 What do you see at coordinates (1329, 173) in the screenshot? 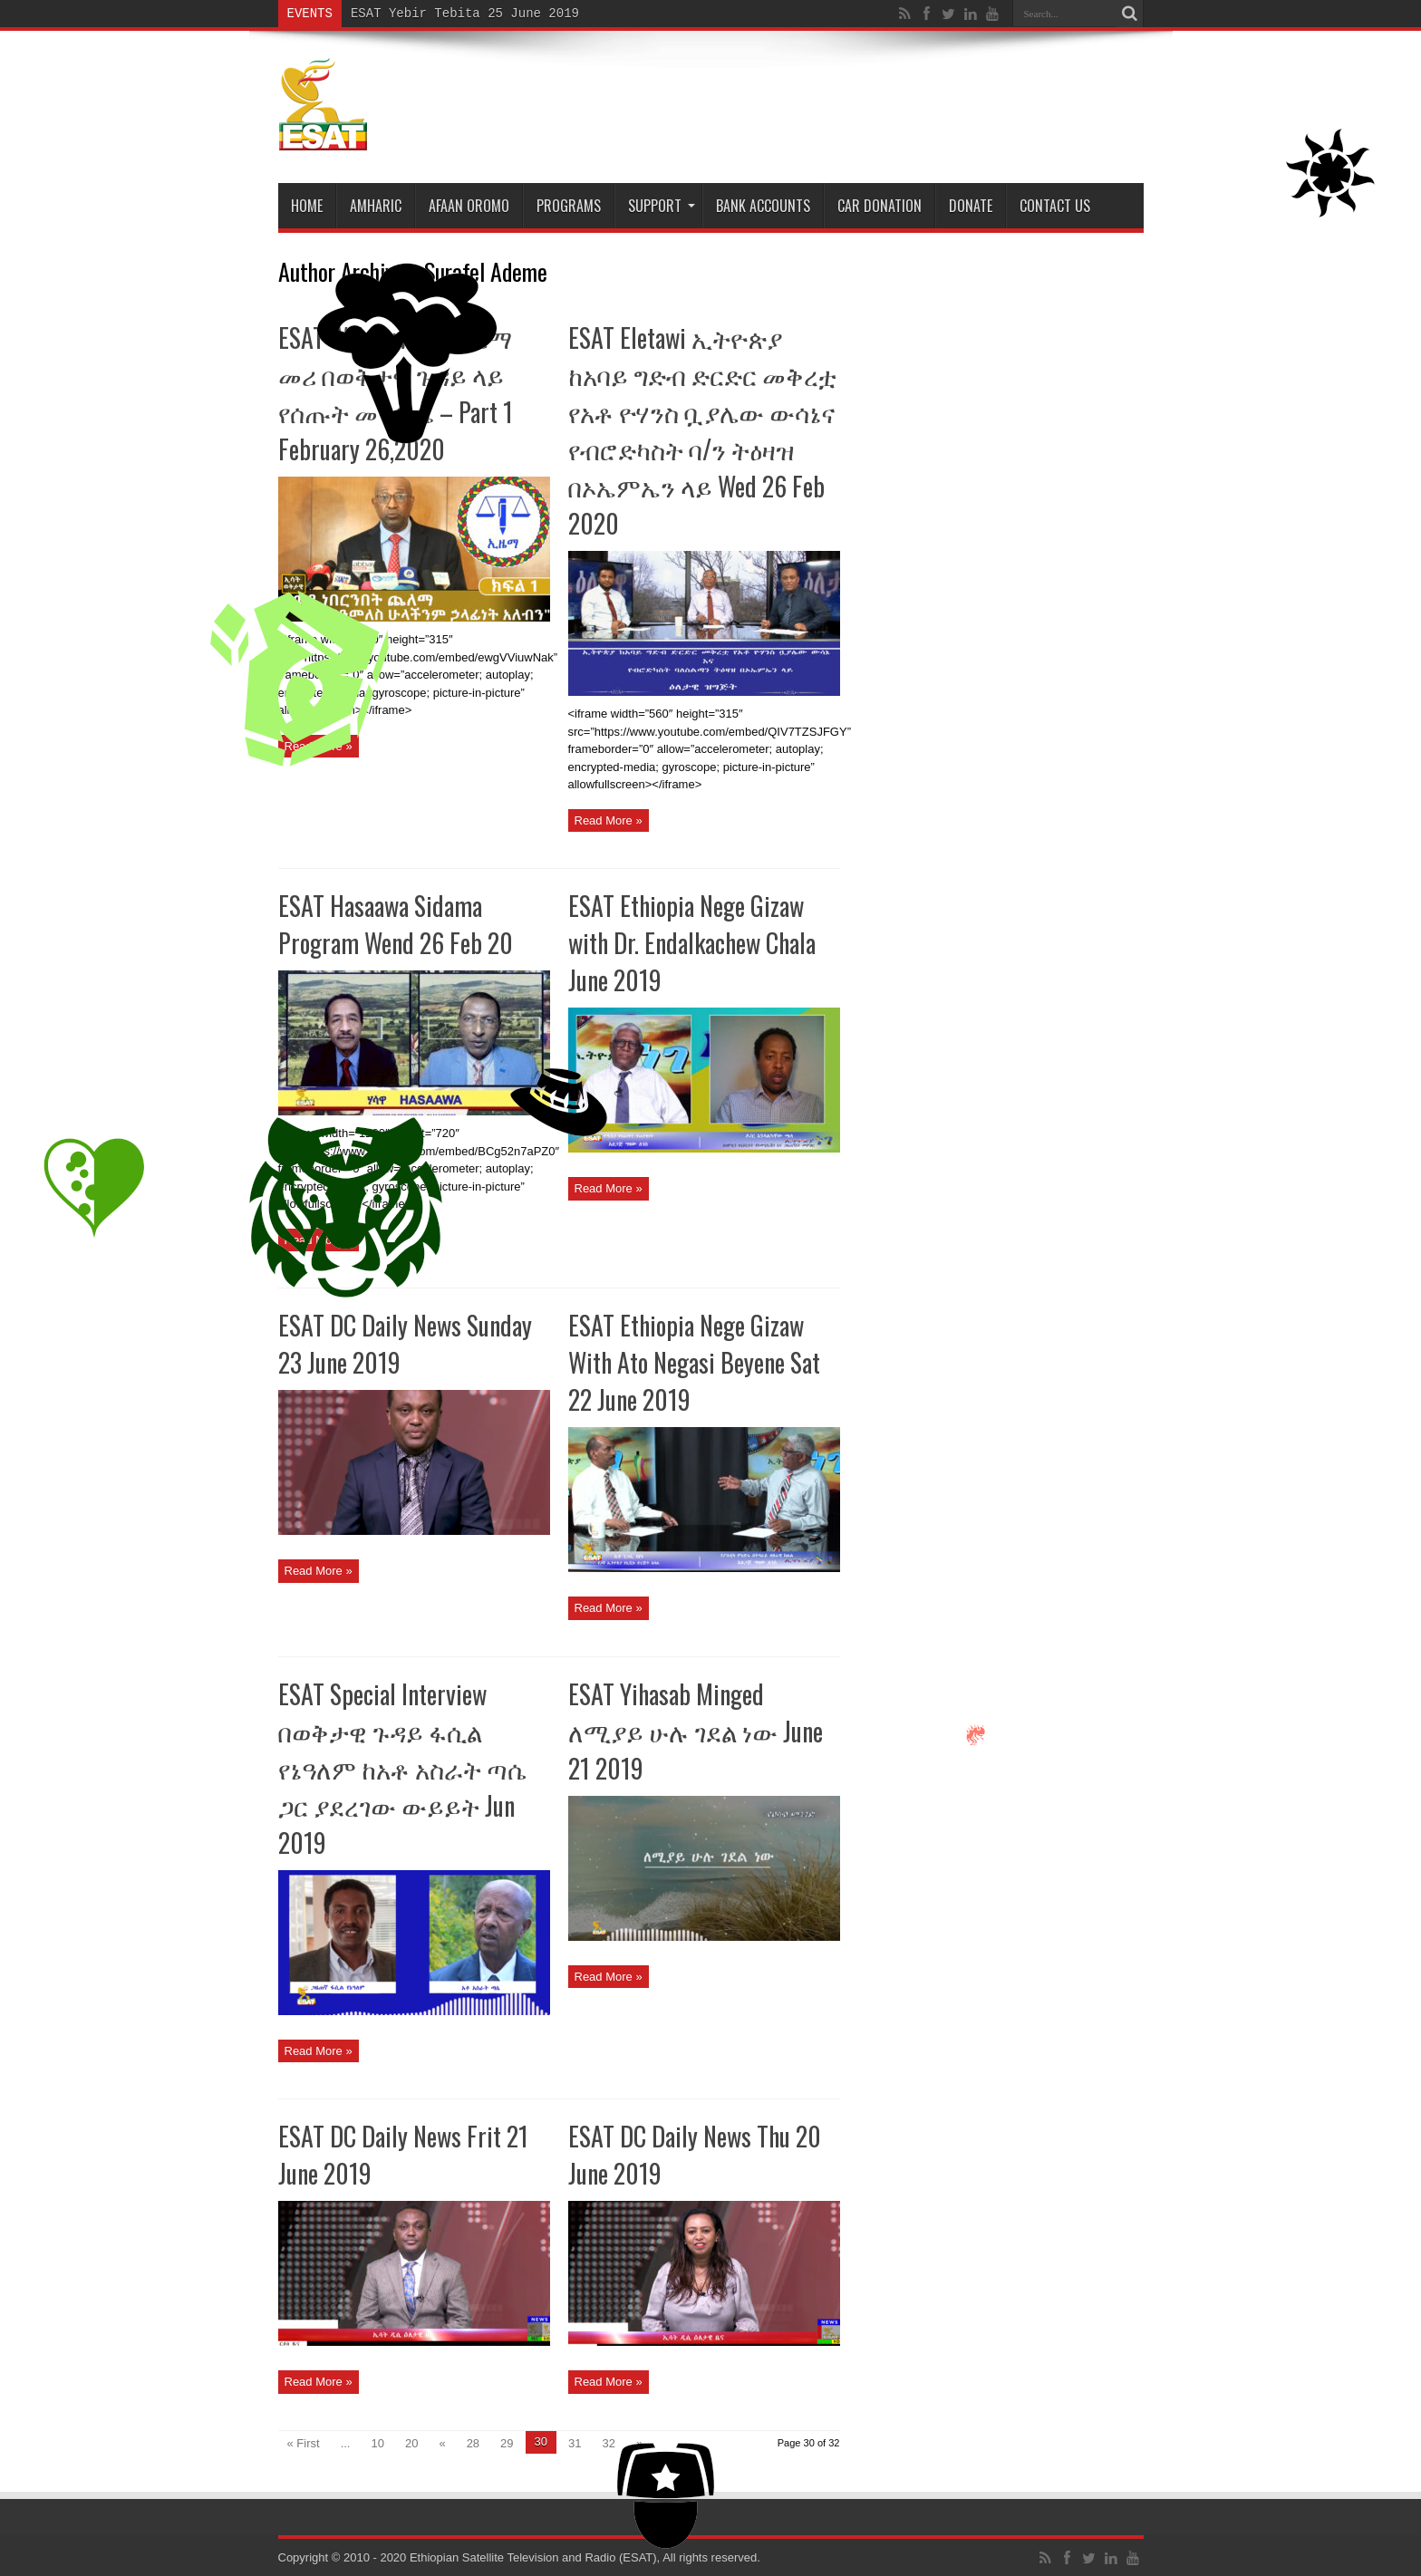
I see `toggle light mode or daytime theme` at bounding box center [1329, 173].